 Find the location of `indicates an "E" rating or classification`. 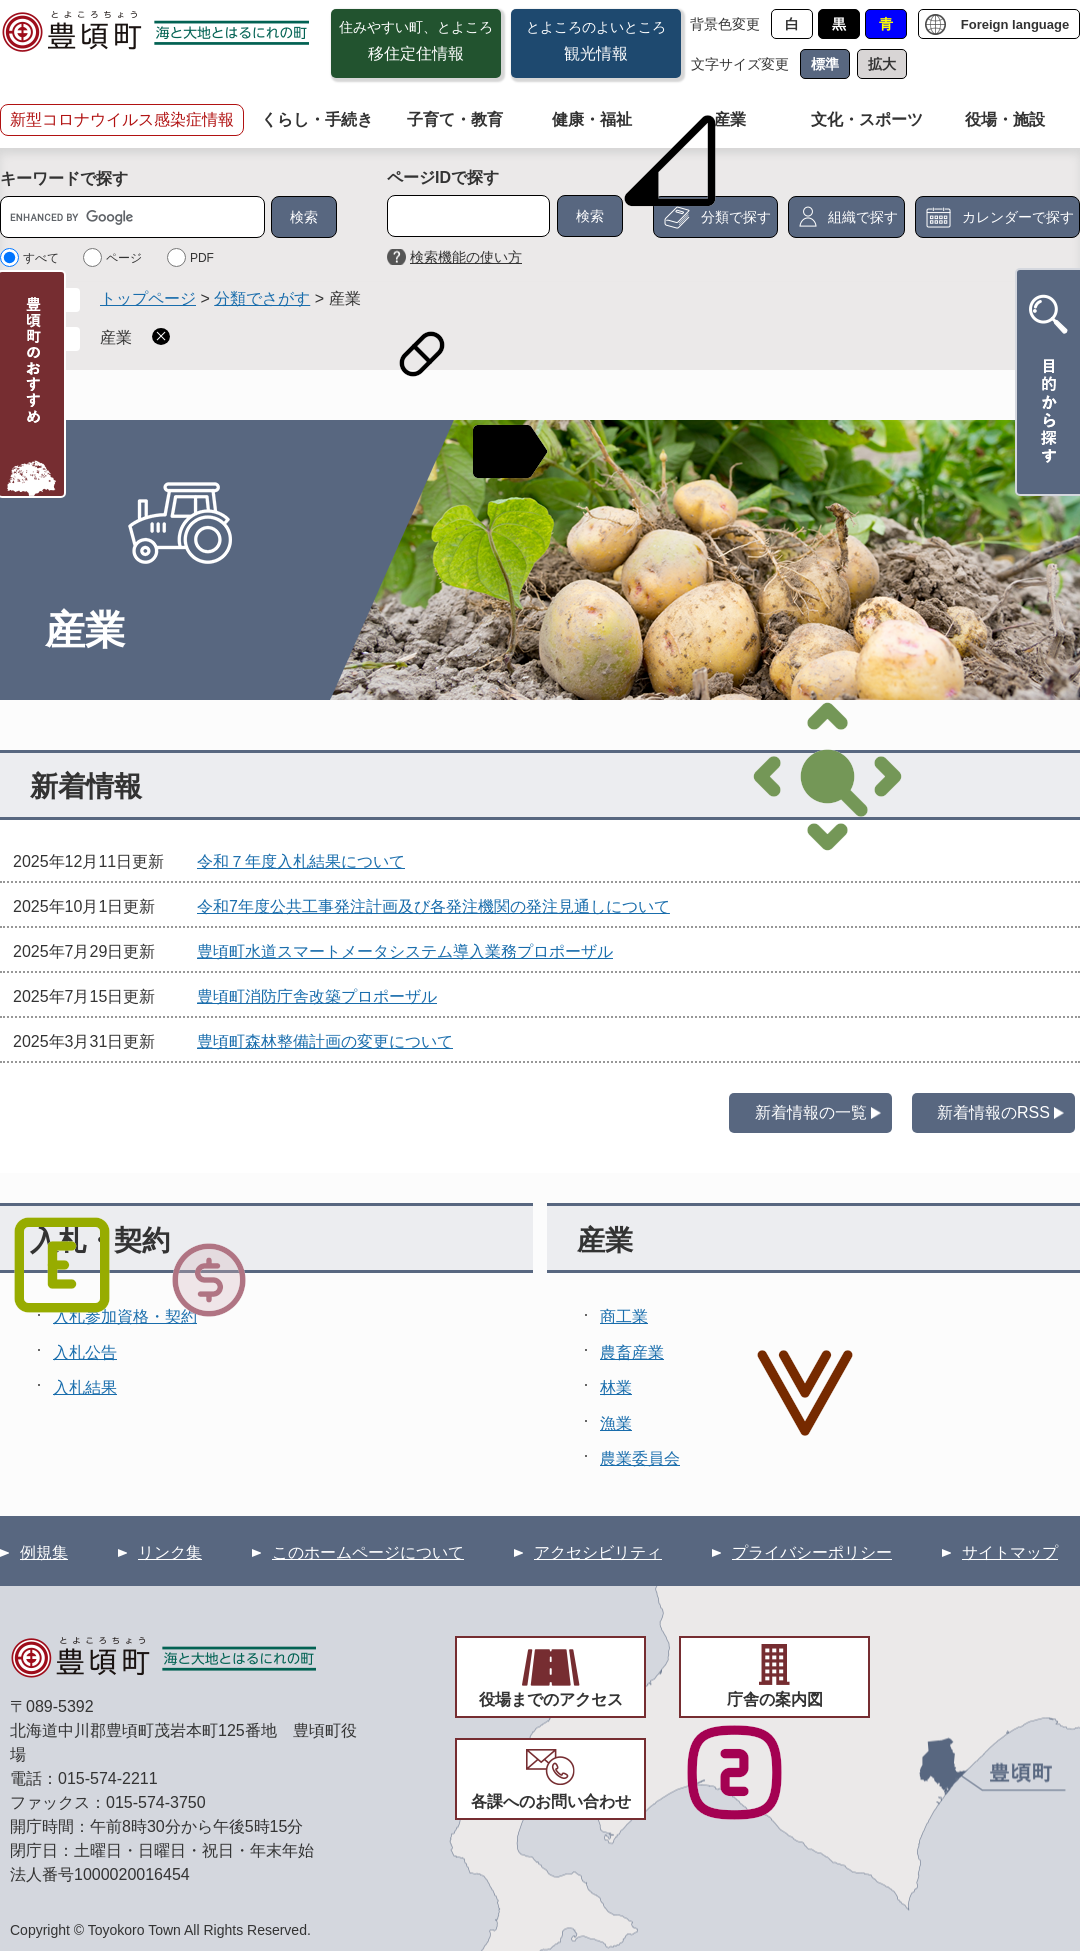

indicates an "E" rating or classification is located at coordinates (62, 1265).